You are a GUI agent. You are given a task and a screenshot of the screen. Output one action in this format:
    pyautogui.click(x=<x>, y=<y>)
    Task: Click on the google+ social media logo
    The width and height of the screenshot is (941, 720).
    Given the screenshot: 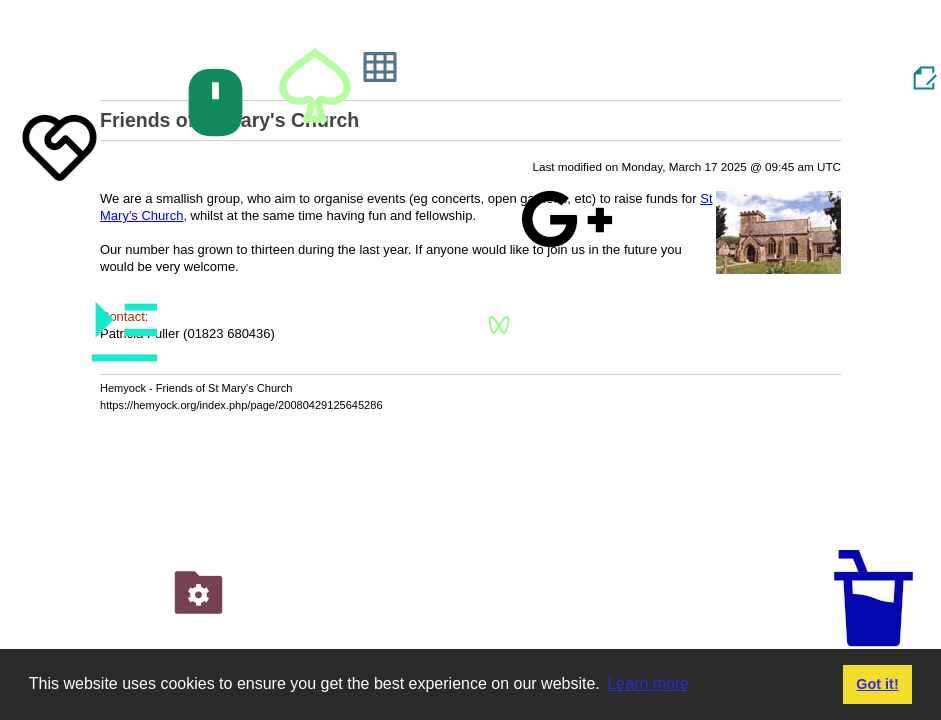 What is the action you would take?
    pyautogui.click(x=567, y=219)
    